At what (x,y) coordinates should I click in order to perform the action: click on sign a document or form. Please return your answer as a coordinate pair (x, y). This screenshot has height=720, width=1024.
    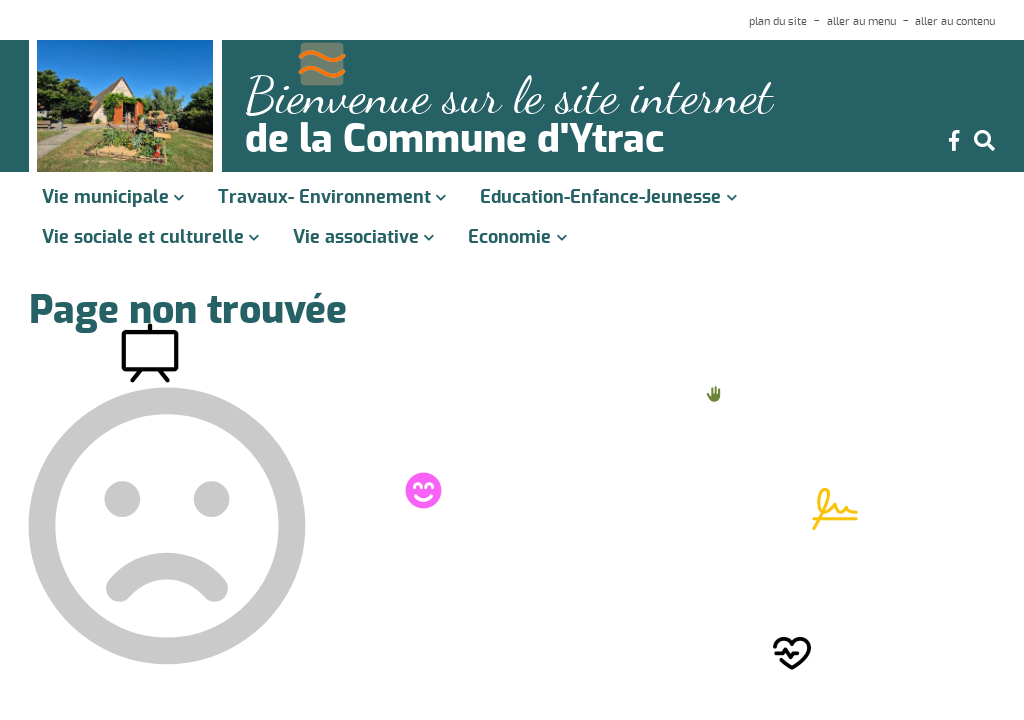
    Looking at the image, I should click on (835, 509).